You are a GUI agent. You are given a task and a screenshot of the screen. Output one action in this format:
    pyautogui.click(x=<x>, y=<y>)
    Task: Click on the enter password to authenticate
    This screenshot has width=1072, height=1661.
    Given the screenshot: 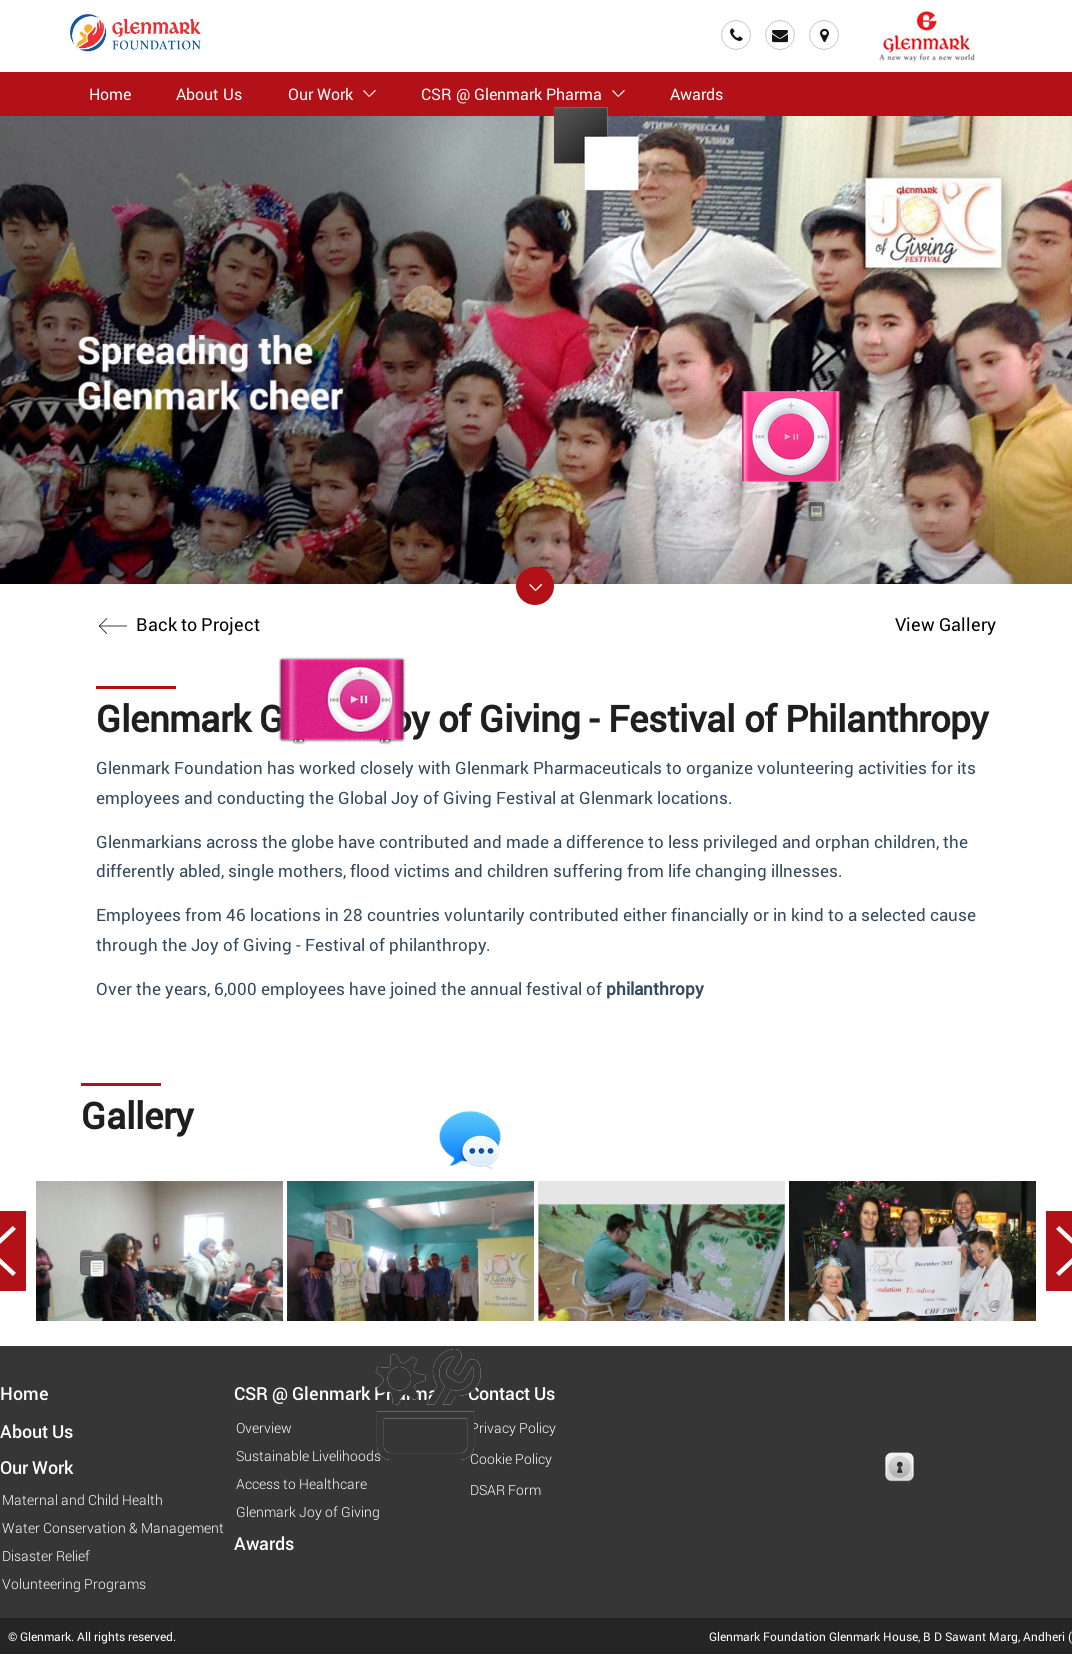 What is the action you would take?
    pyautogui.click(x=899, y=1467)
    